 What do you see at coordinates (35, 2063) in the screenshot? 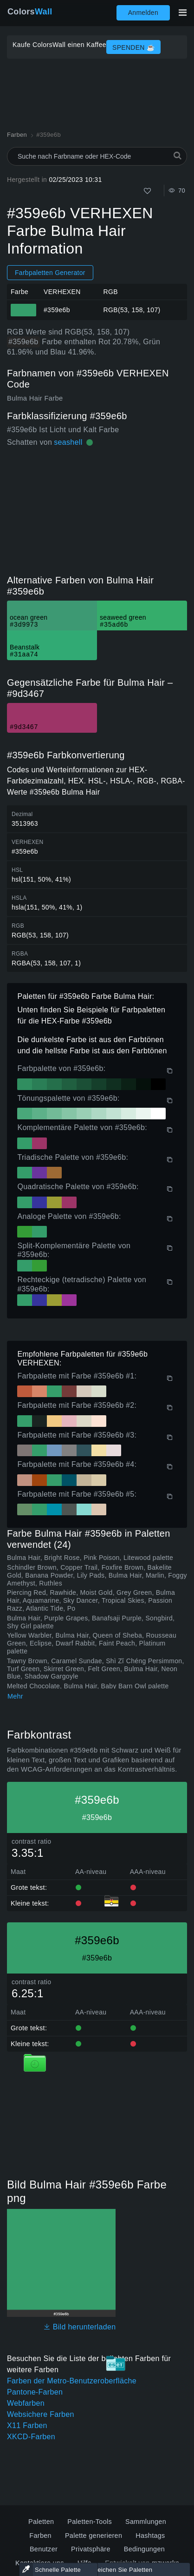
I see `access temporary files folder` at bounding box center [35, 2063].